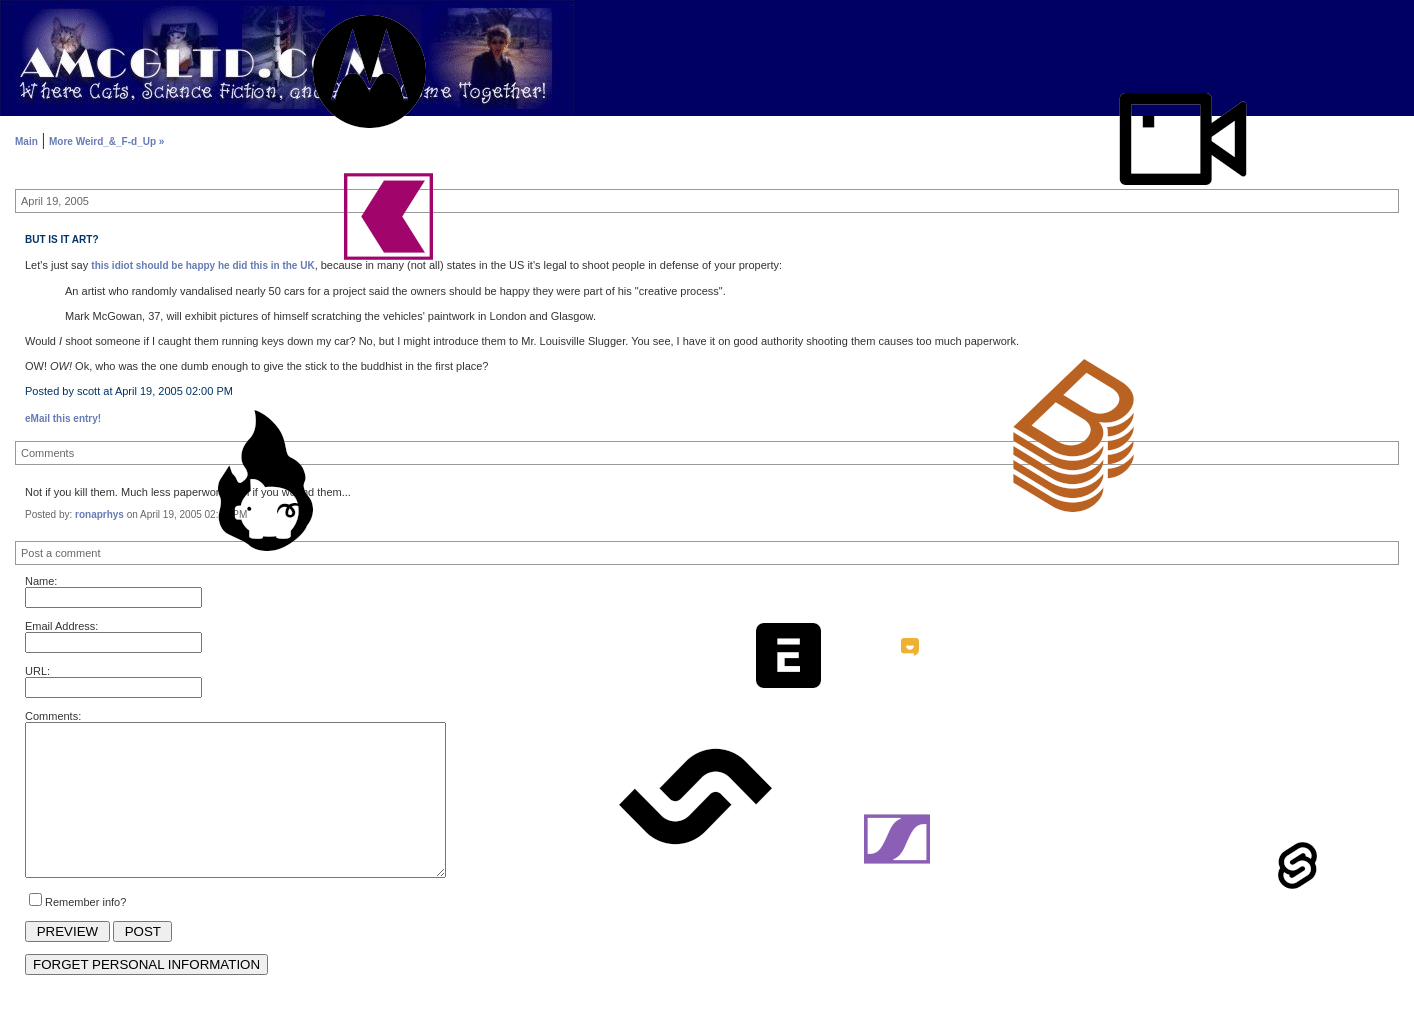  Describe the element at coordinates (897, 839) in the screenshot. I see `visit the Sennheiser website or app` at that location.